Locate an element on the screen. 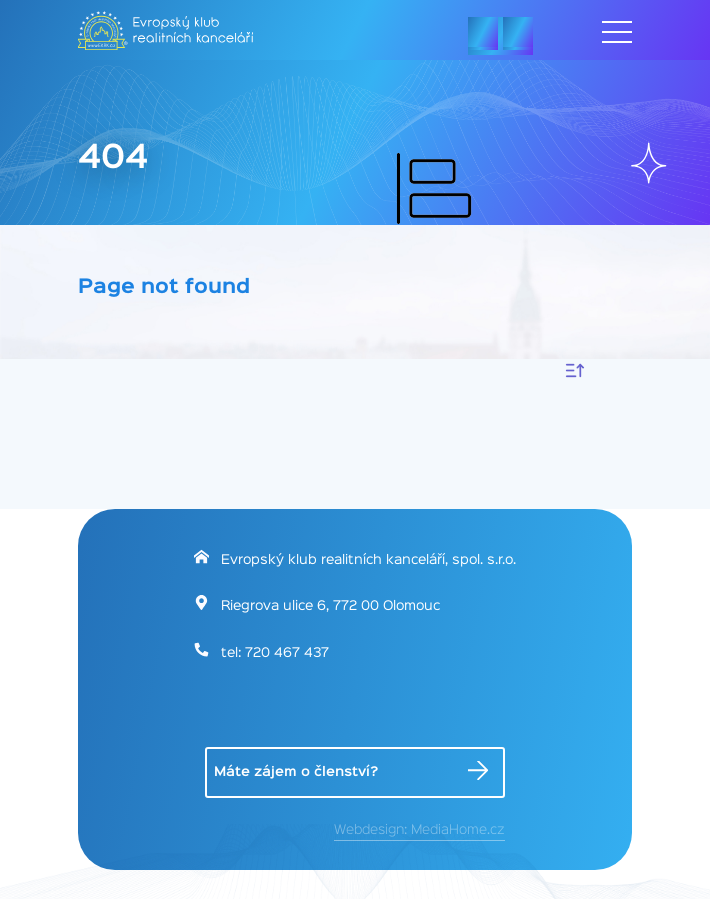  align text to the left margin is located at coordinates (432, 188).